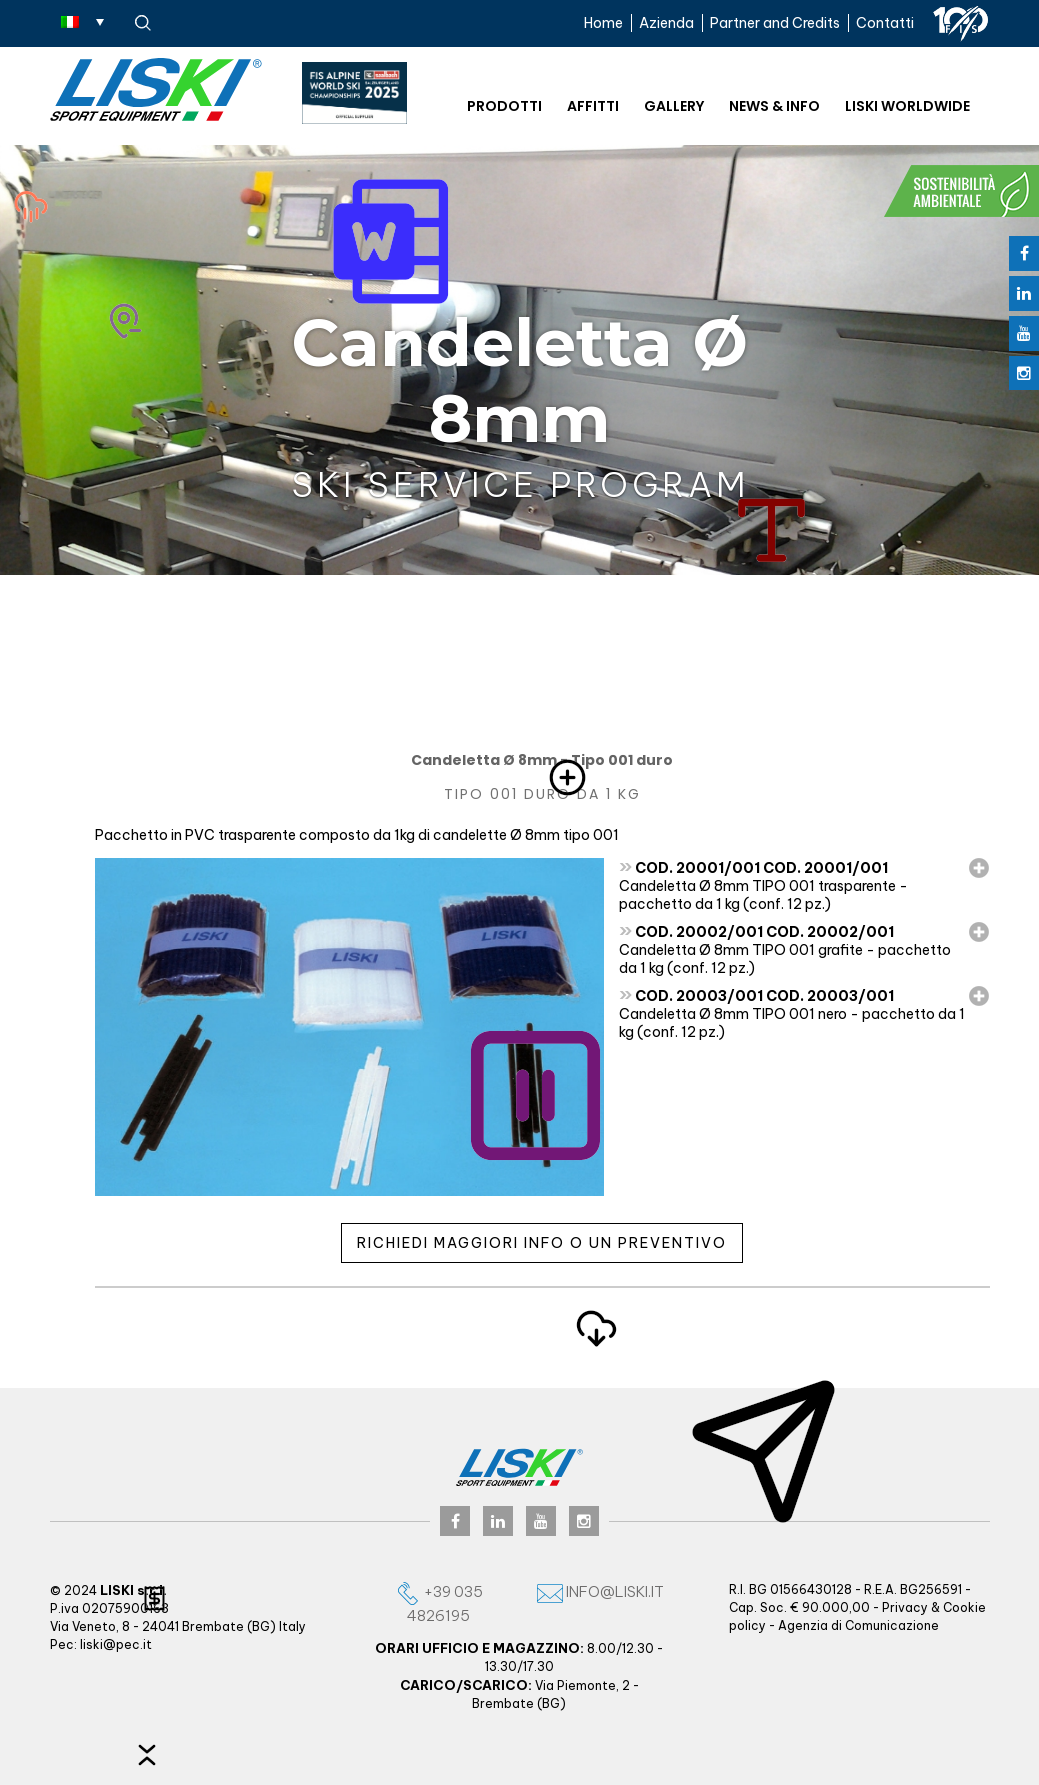 This screenshot has width=1039, height=1785. I want to click on pause media playback, so click(535, 1095).